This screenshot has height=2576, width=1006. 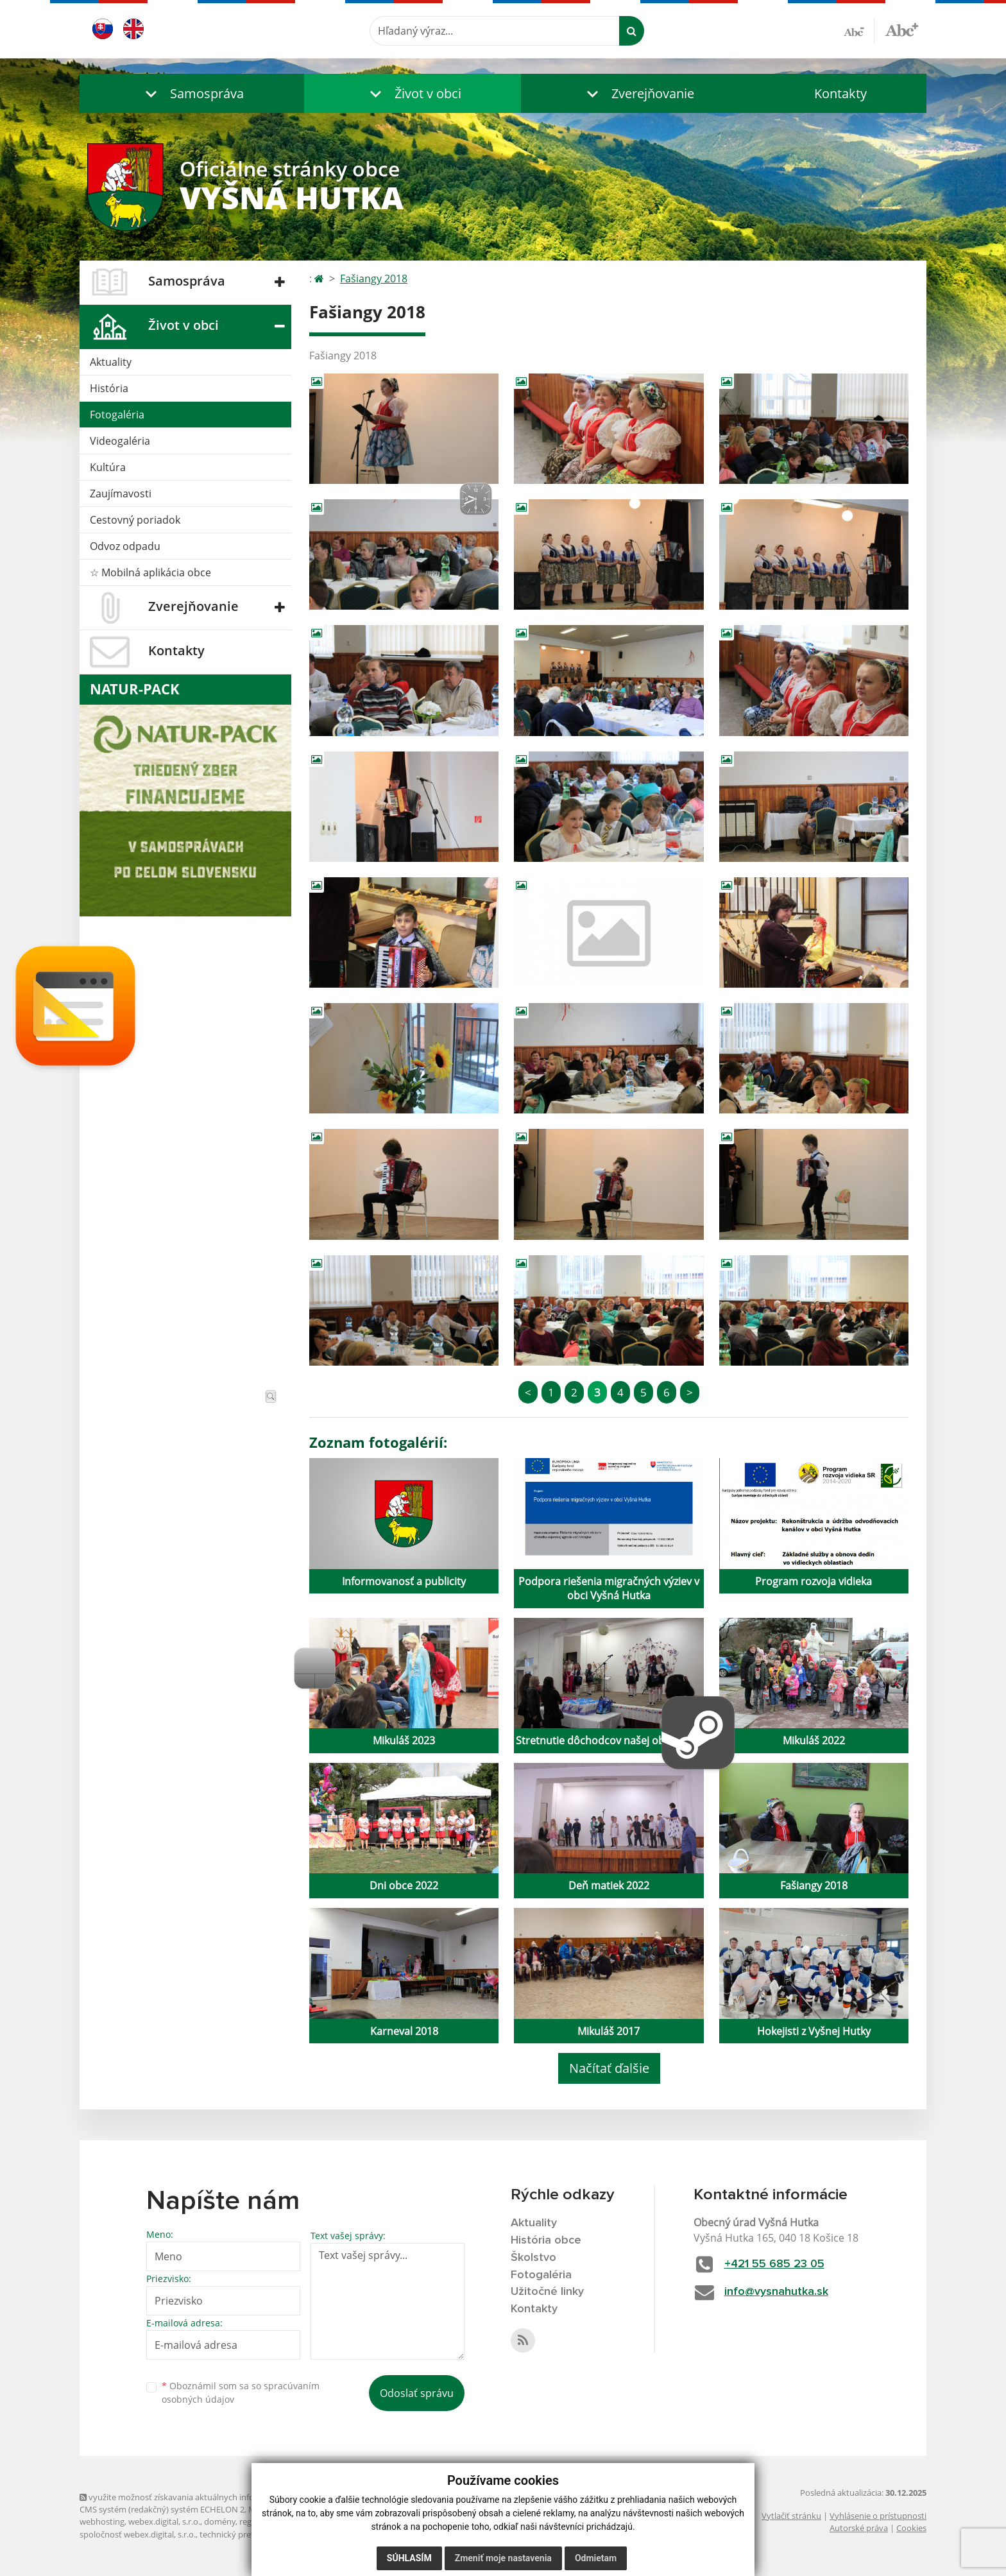 I want to click on open Cambalache GTK UI designer app, so click(x=75, y=1006).